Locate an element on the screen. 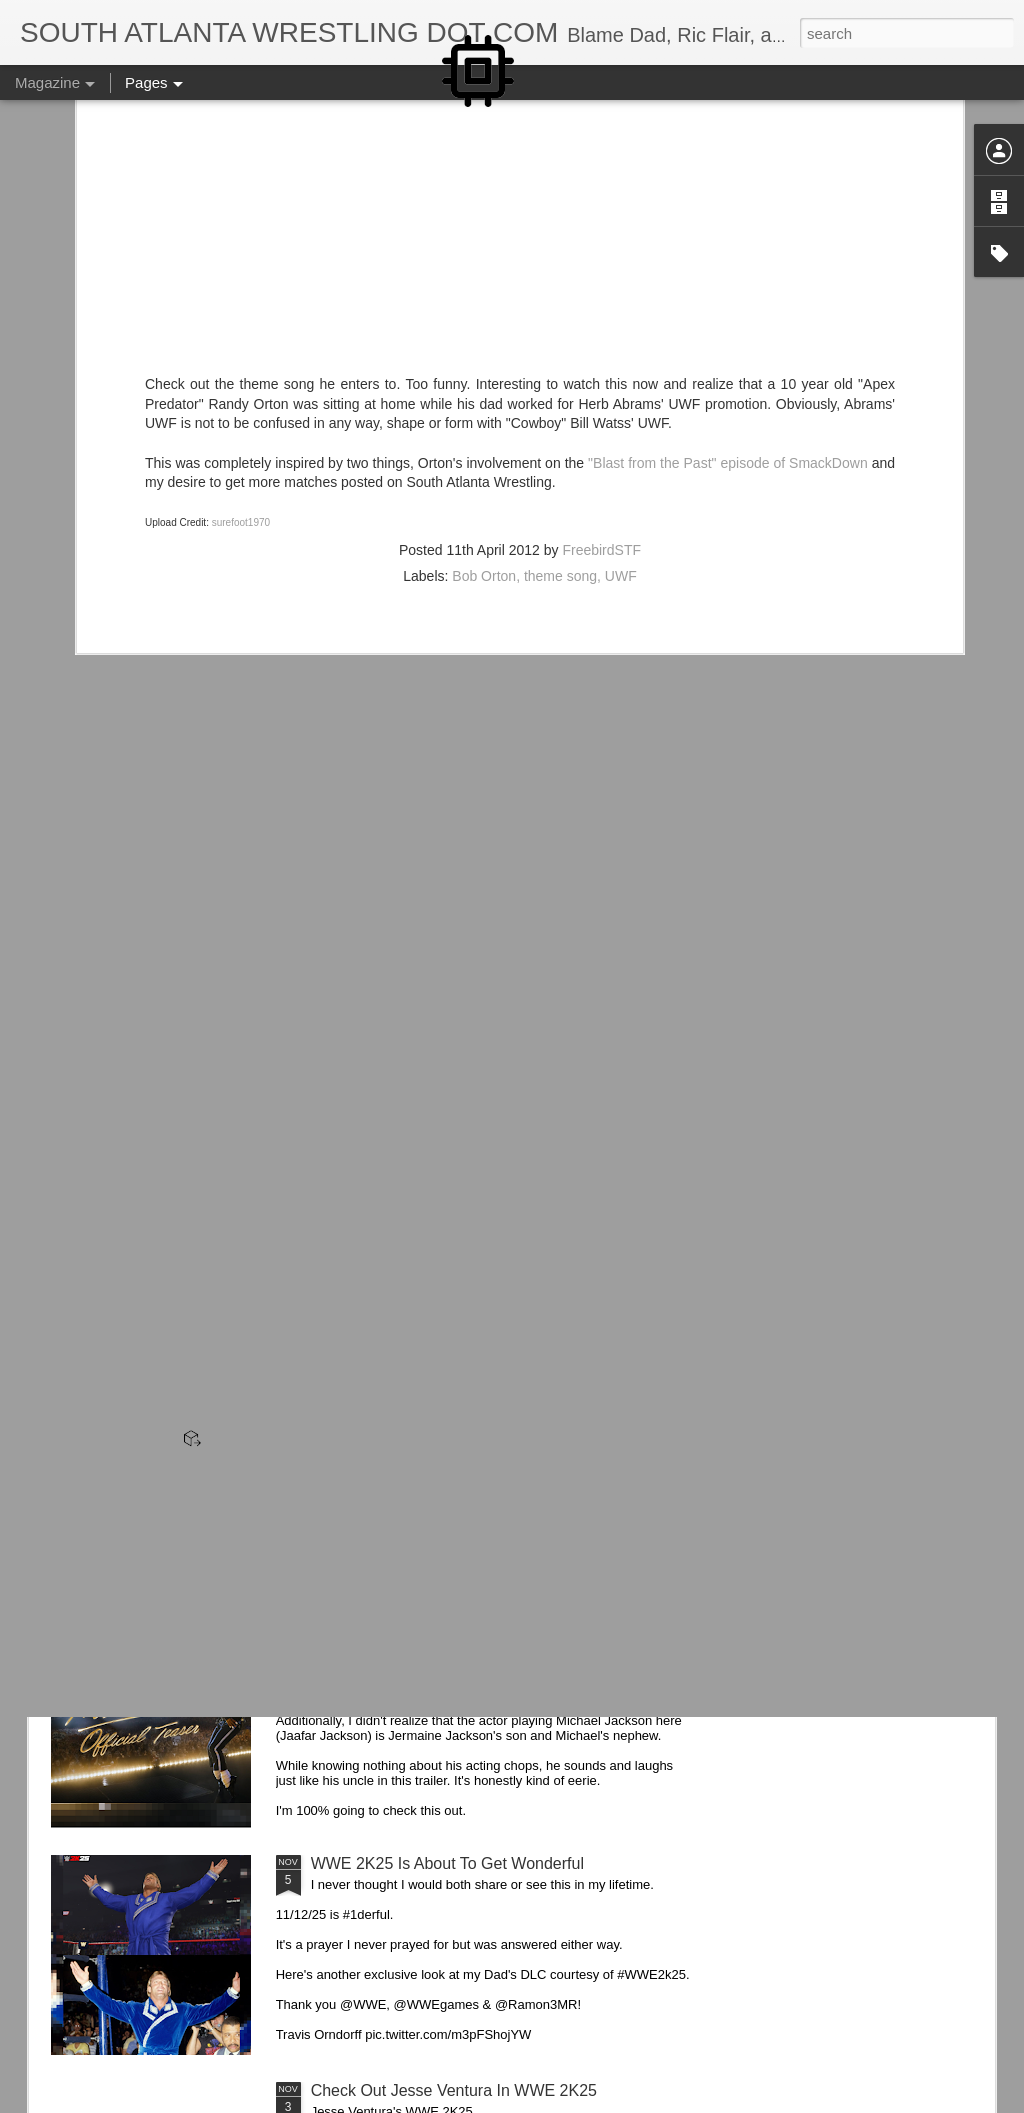 This screenshot has width=1024, height=2113. view system or hardware information is located at coordinates (478, 71).